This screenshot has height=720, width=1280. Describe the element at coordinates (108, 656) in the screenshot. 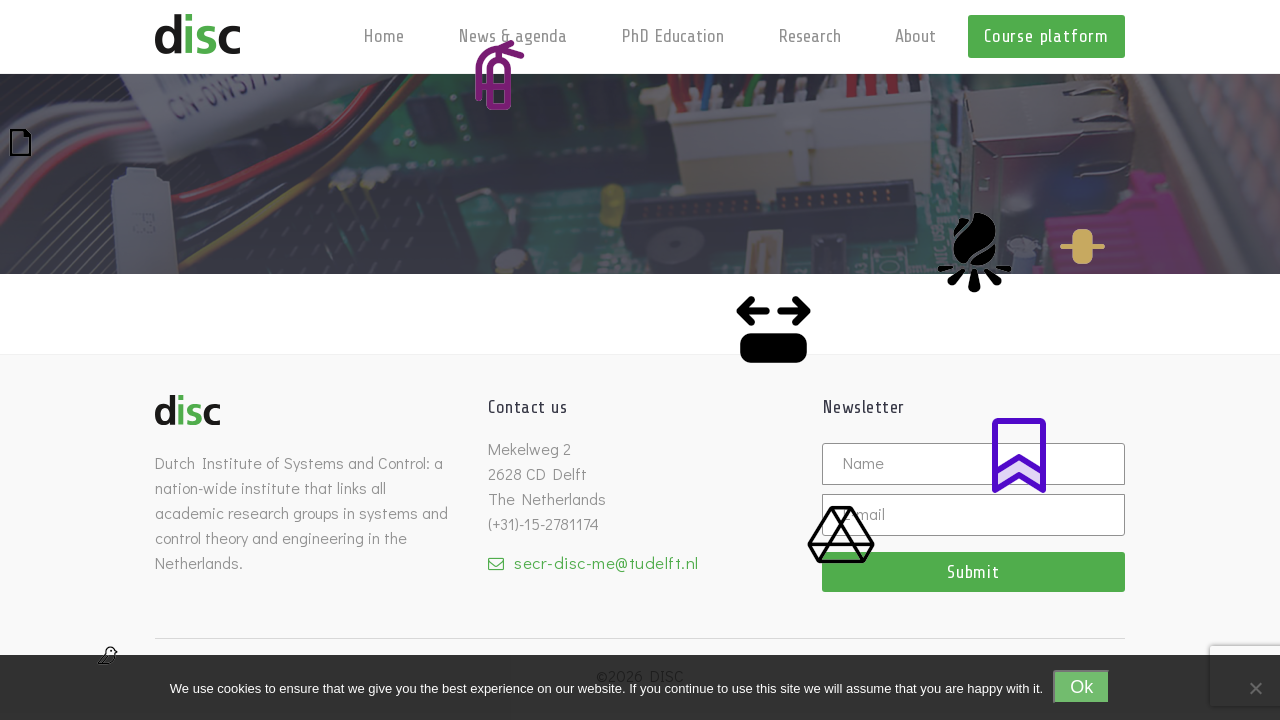

I see `access twitter or social media sharing` at that location.